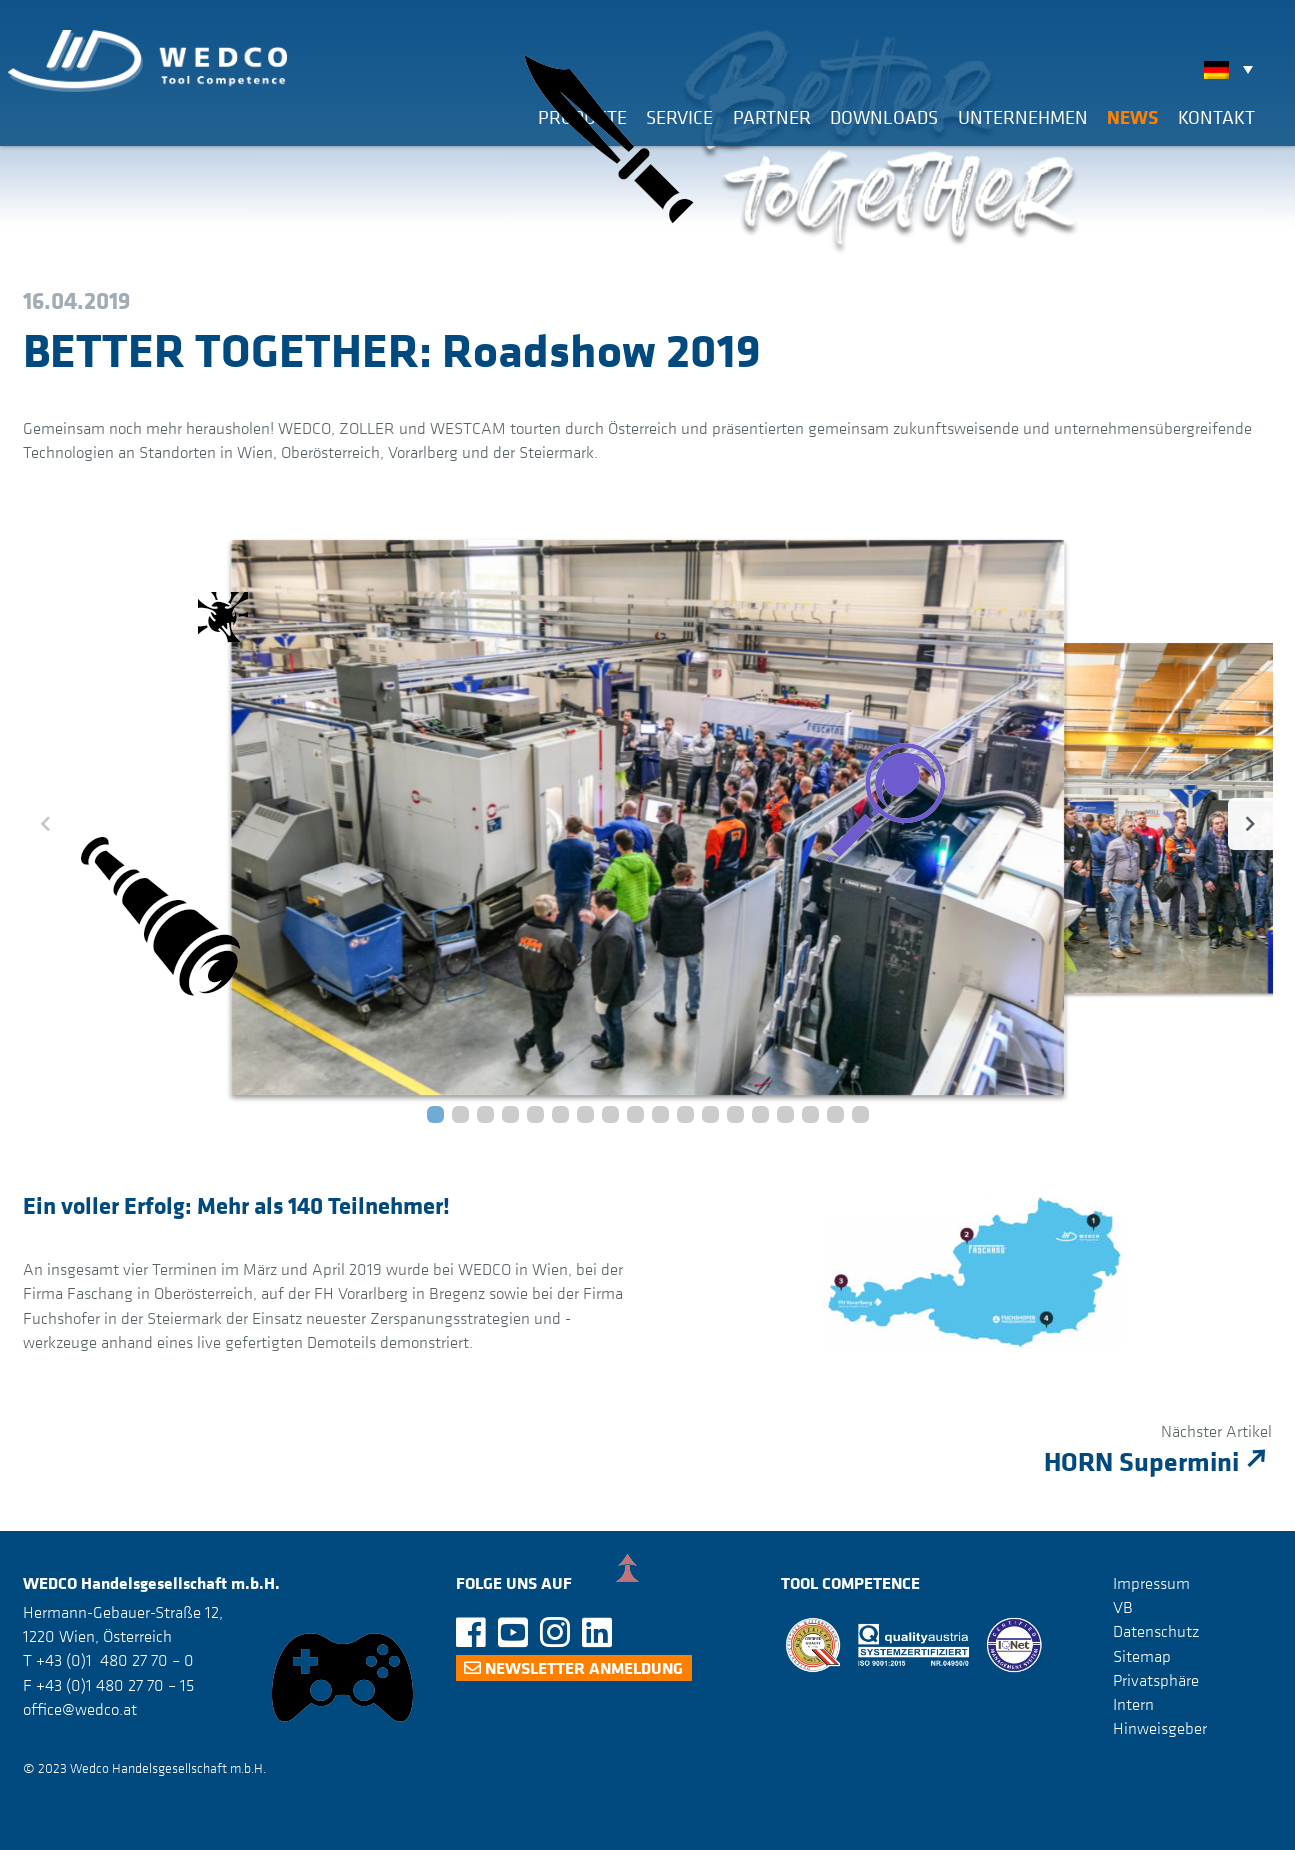 Image resolution: width=1295 pixels, height=1850 pixels. Describe the element at coordinates (160, 916) in the screenshot. I see `search or explore content` at that location.